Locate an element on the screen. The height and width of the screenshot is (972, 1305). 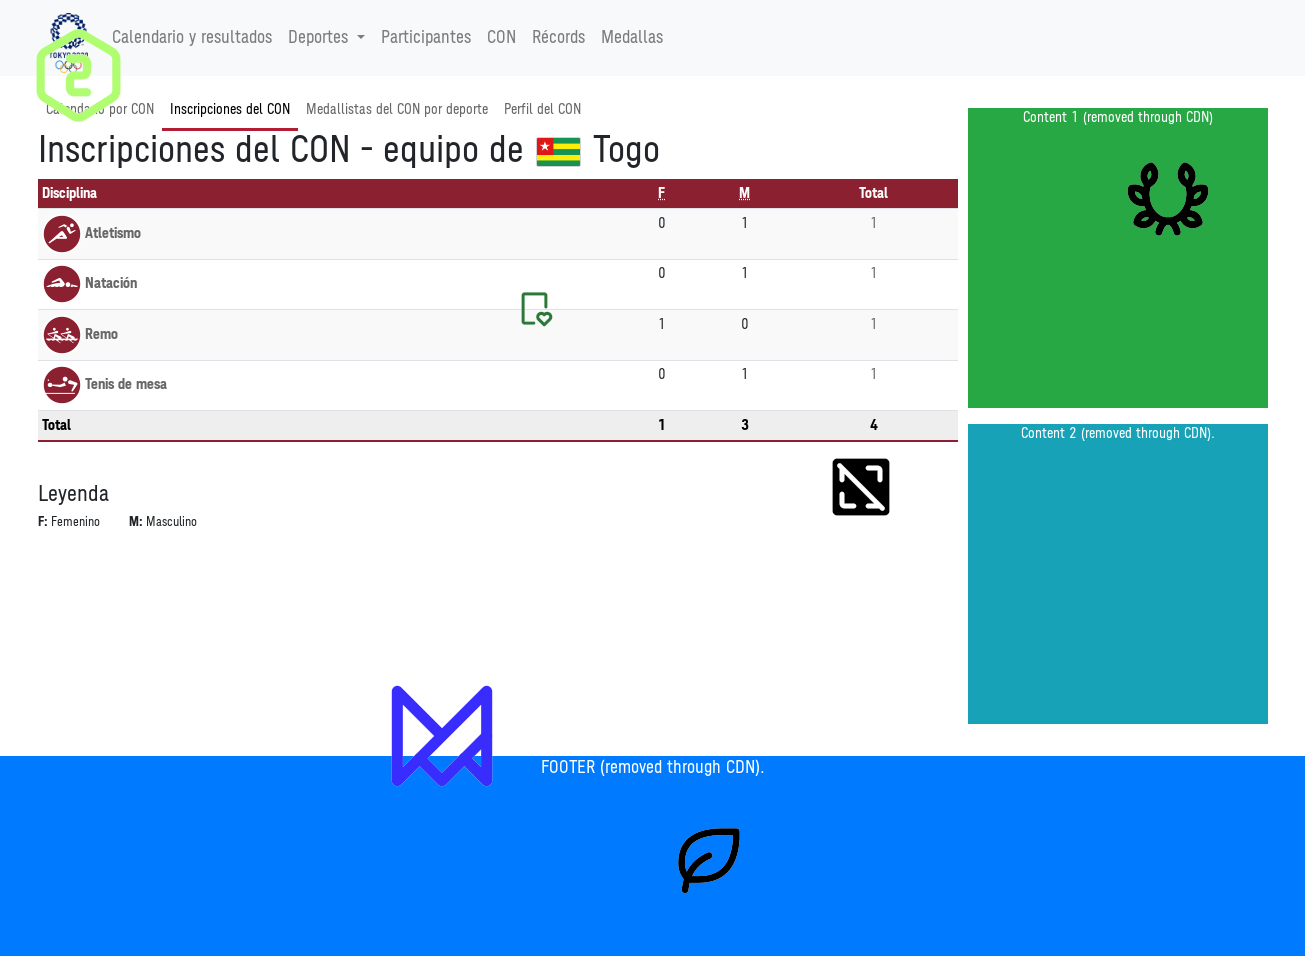
framer motion library logo is located at coordinates (442, 736).